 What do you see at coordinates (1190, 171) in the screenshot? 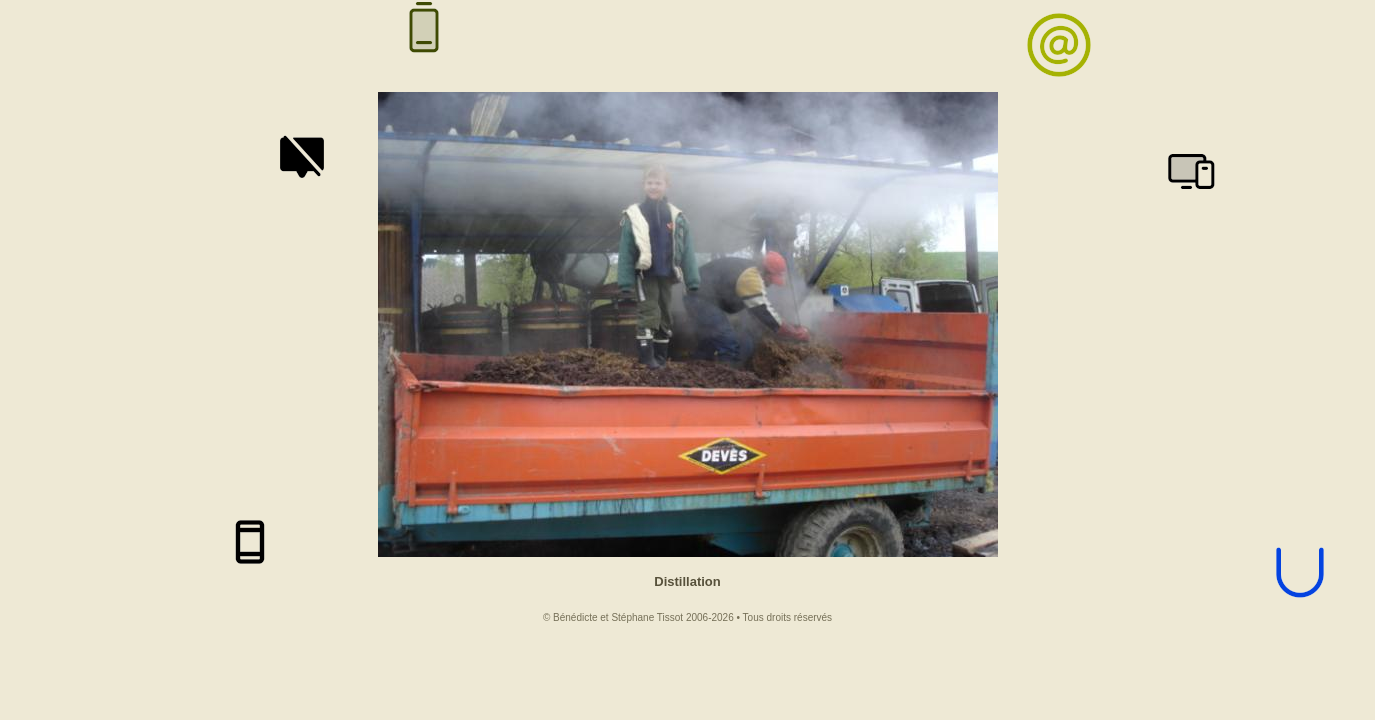
I see `manage connected devices` at bounding box center [1190, 171].